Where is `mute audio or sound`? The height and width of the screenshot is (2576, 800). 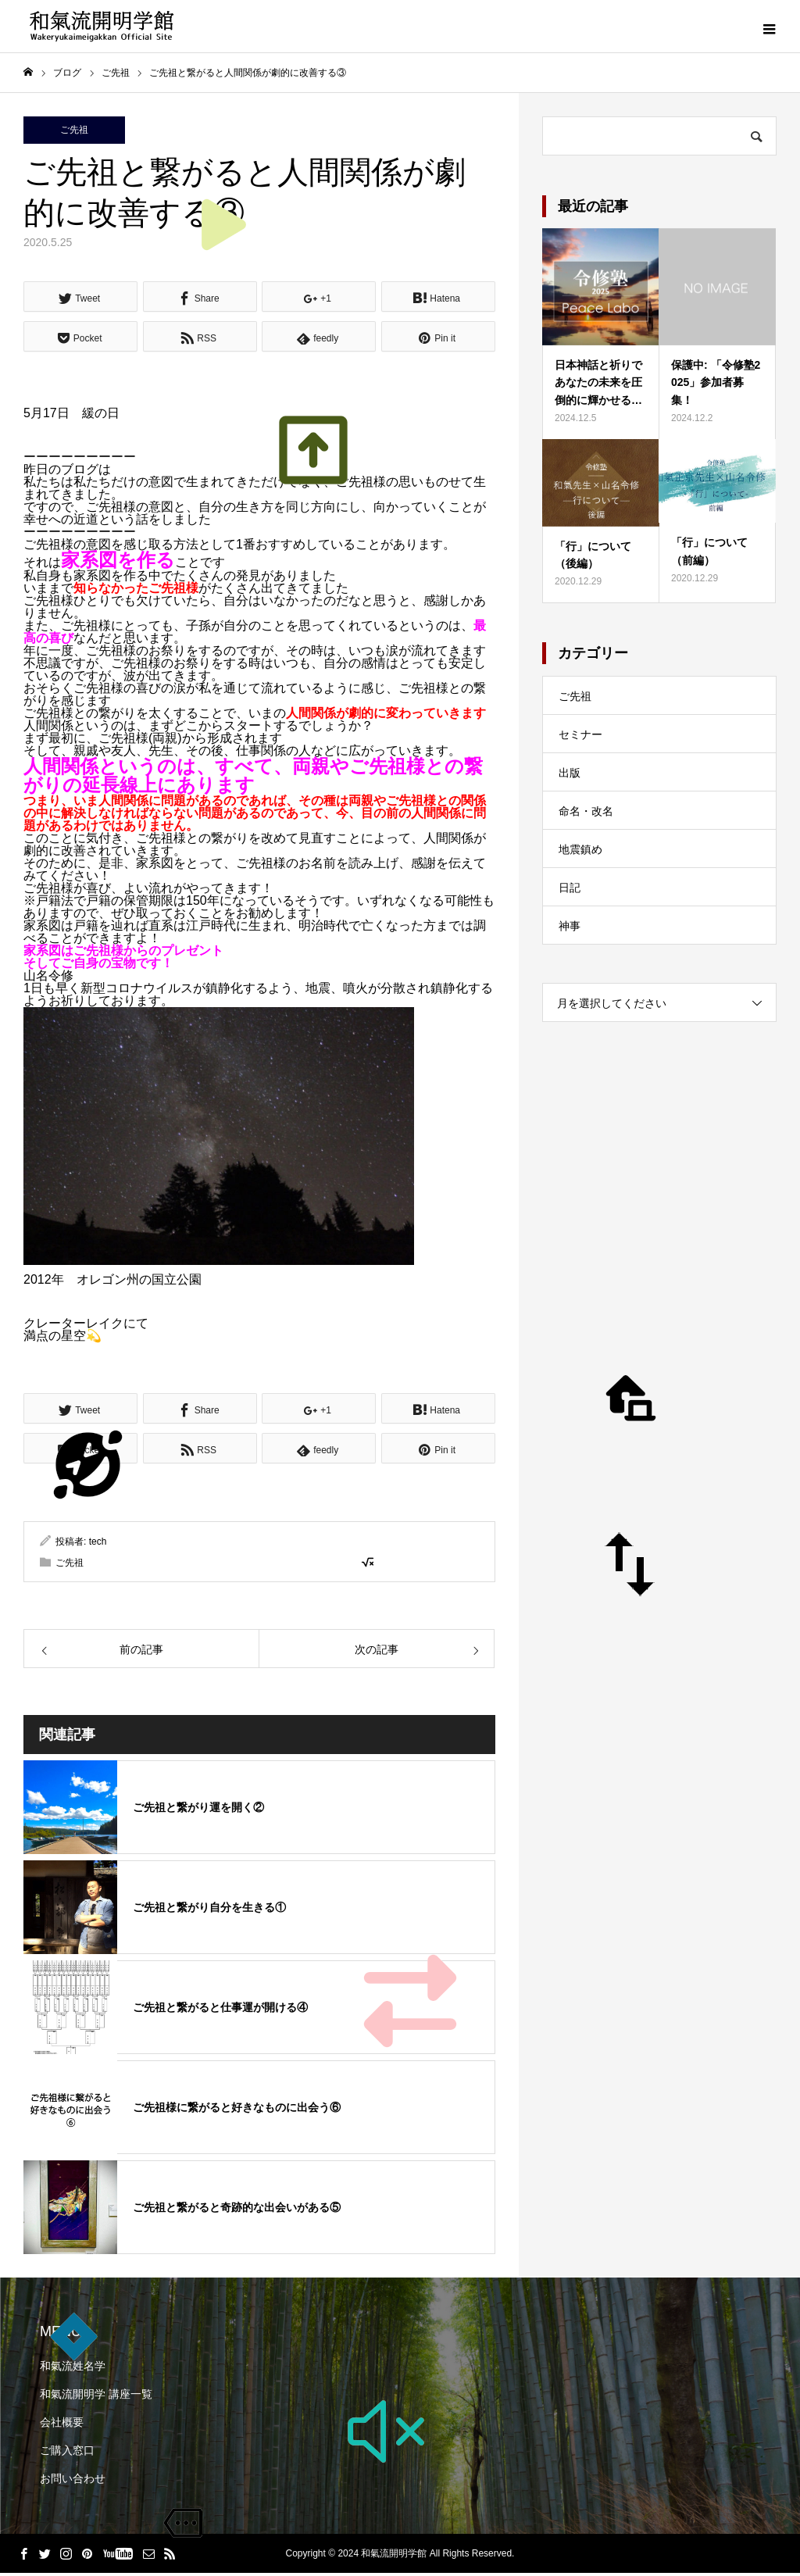
mute audio or sound is located at coordinates (386, 2431).